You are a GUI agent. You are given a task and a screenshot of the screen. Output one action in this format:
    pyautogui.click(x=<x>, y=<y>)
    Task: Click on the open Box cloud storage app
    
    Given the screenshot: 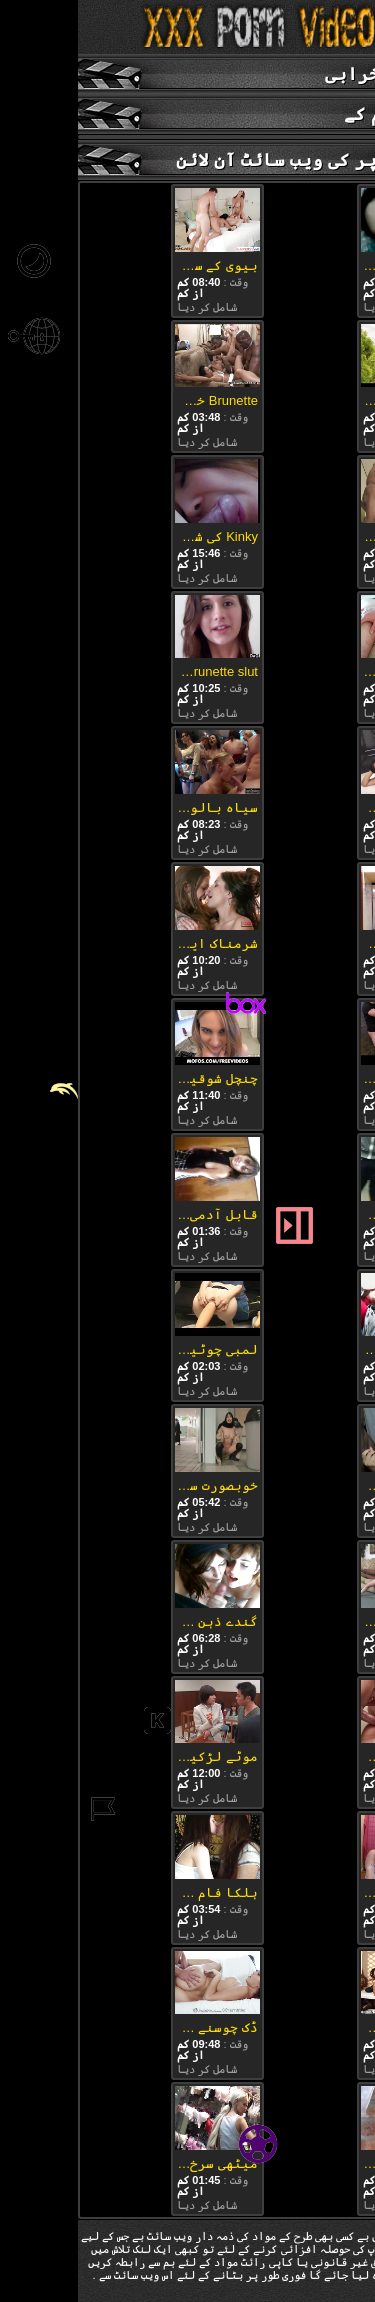 What is the action you would take?
    pyautogui.click(x=246, y=1003)
    